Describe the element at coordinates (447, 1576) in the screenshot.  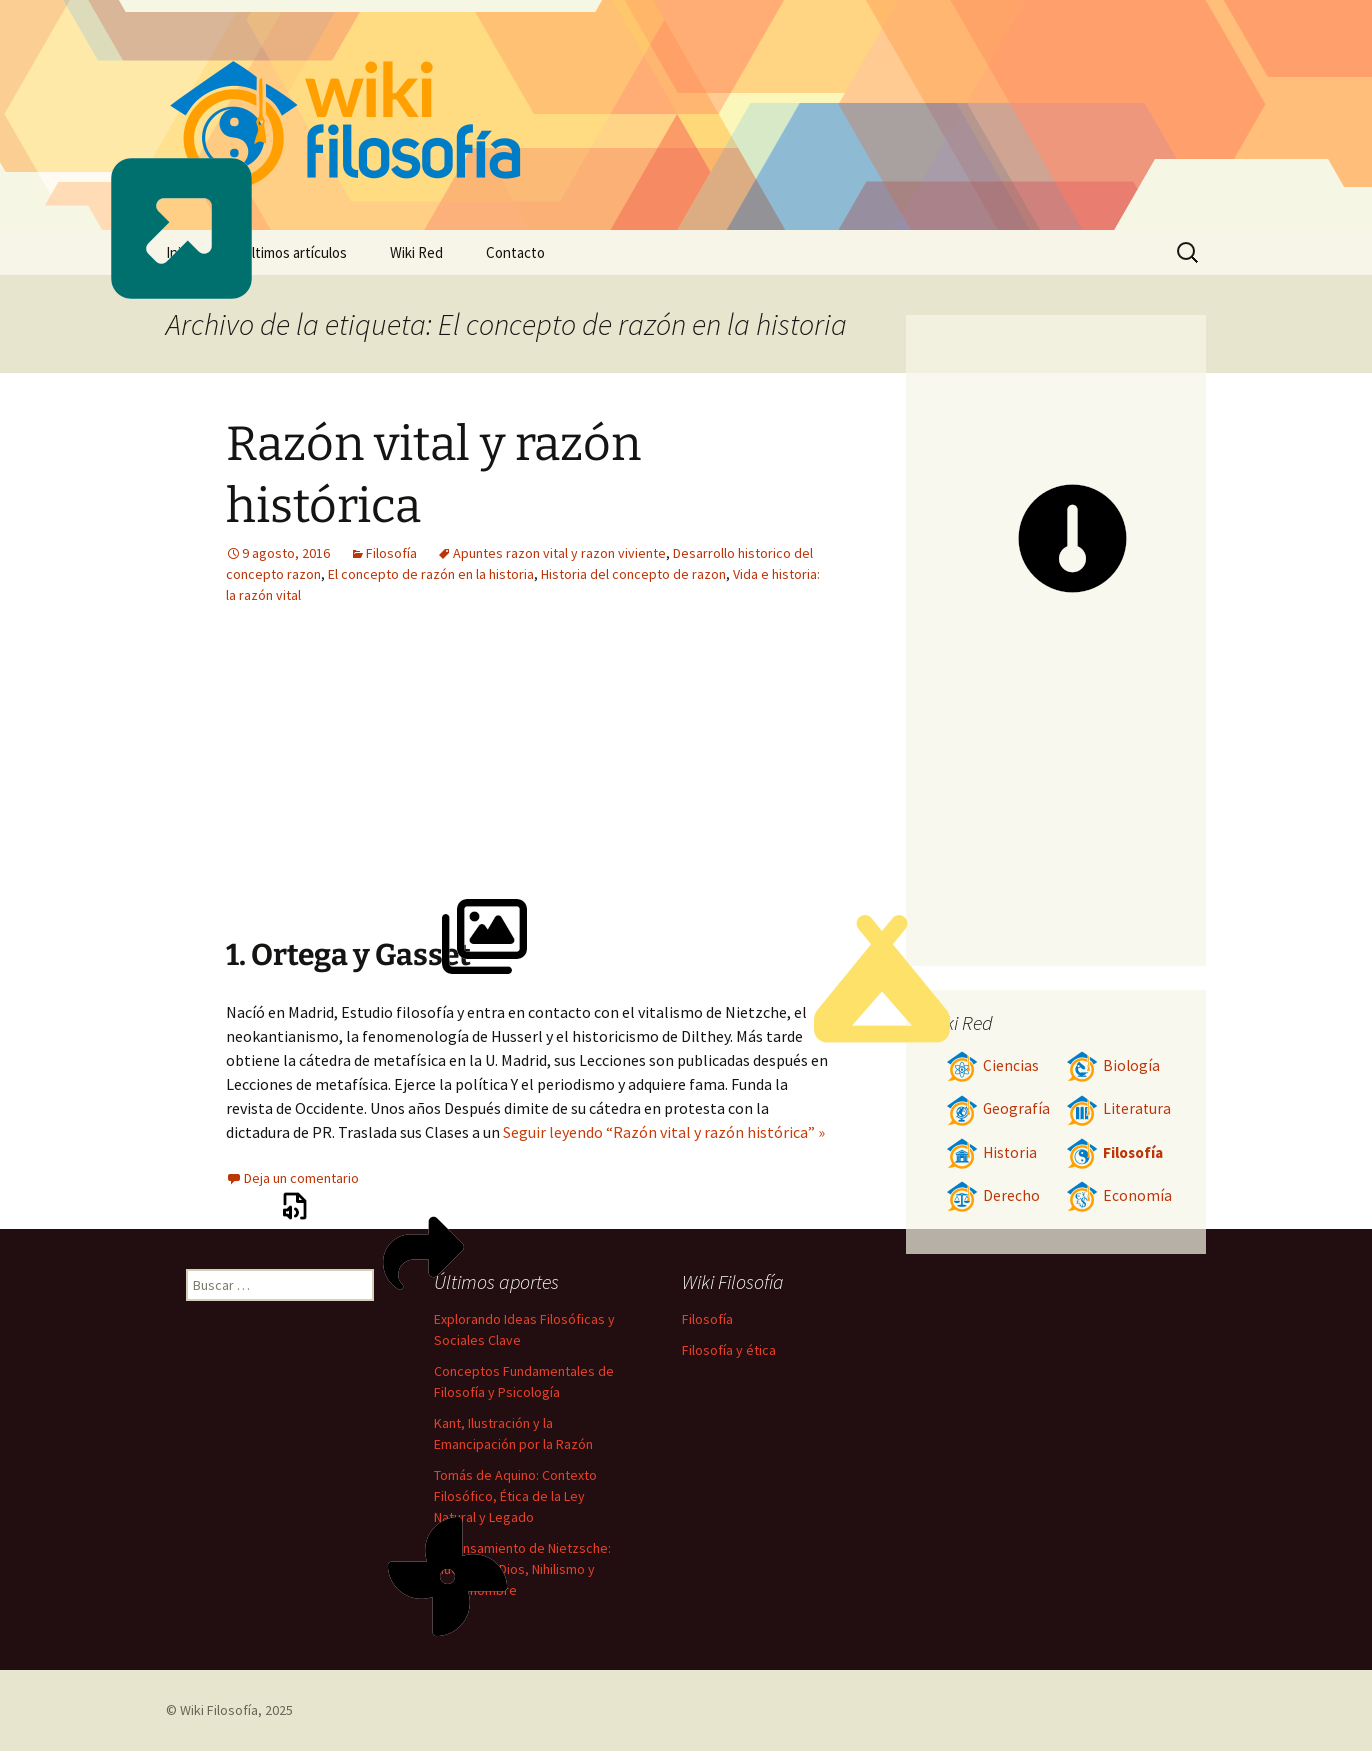
I see `toggle fan or ventilation control` at that location.